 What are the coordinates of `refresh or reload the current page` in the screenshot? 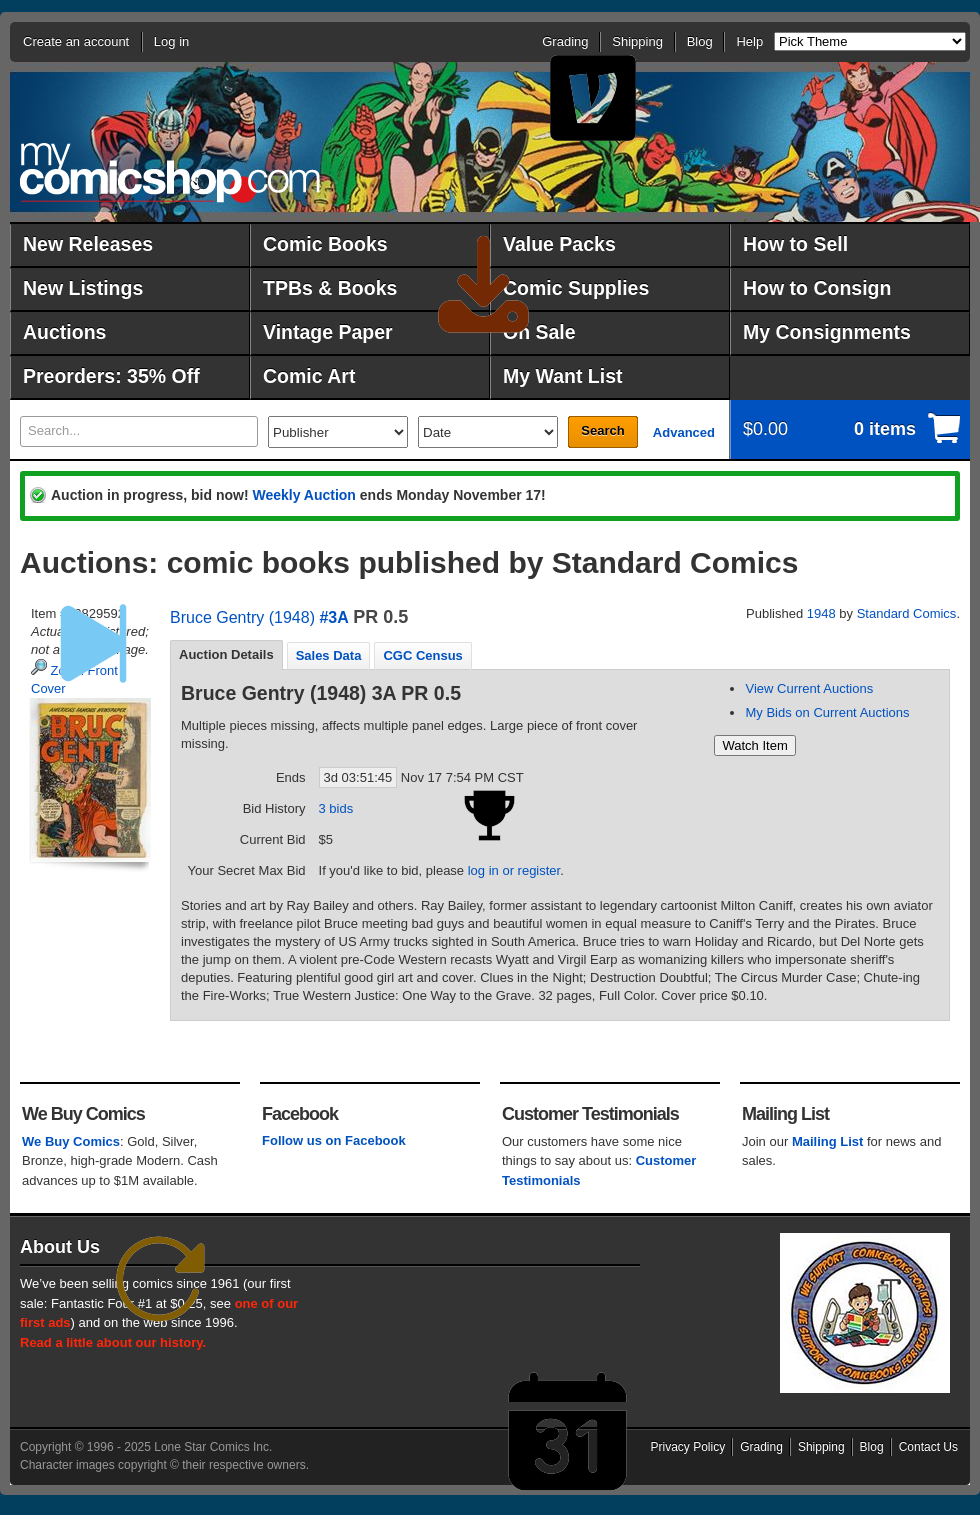 It's located at (162, 1279).